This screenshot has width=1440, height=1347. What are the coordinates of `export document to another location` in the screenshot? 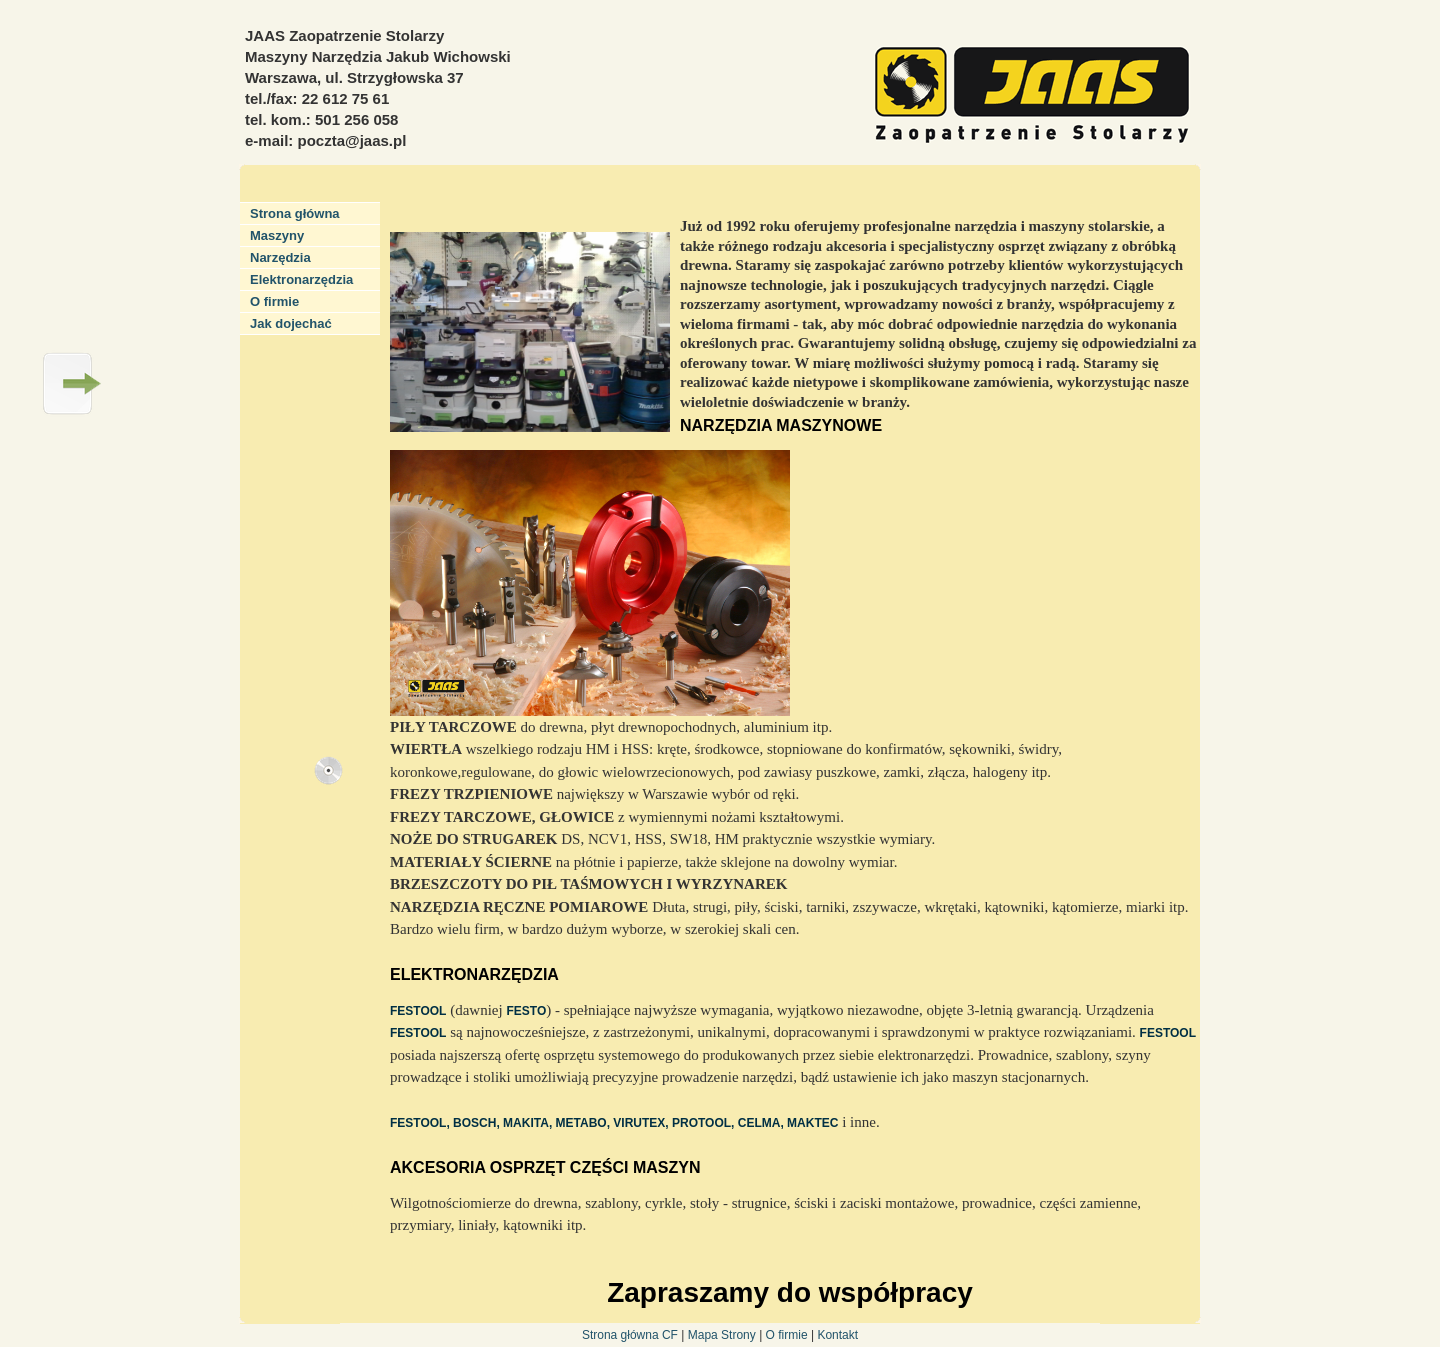 It's located at (67, 383).